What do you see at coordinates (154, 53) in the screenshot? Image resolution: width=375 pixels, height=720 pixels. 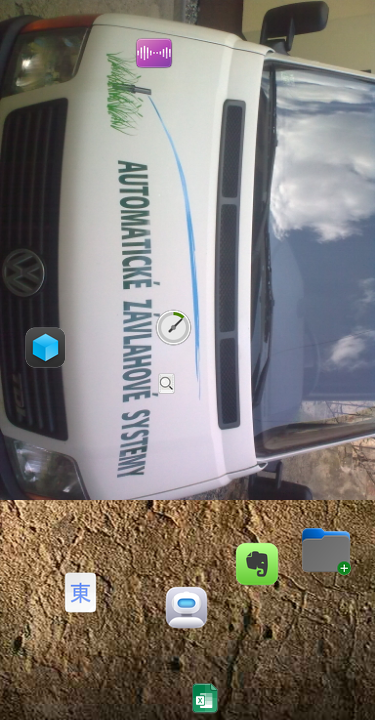 I see `open the sound recorder app` at bounding box center [154, 53].